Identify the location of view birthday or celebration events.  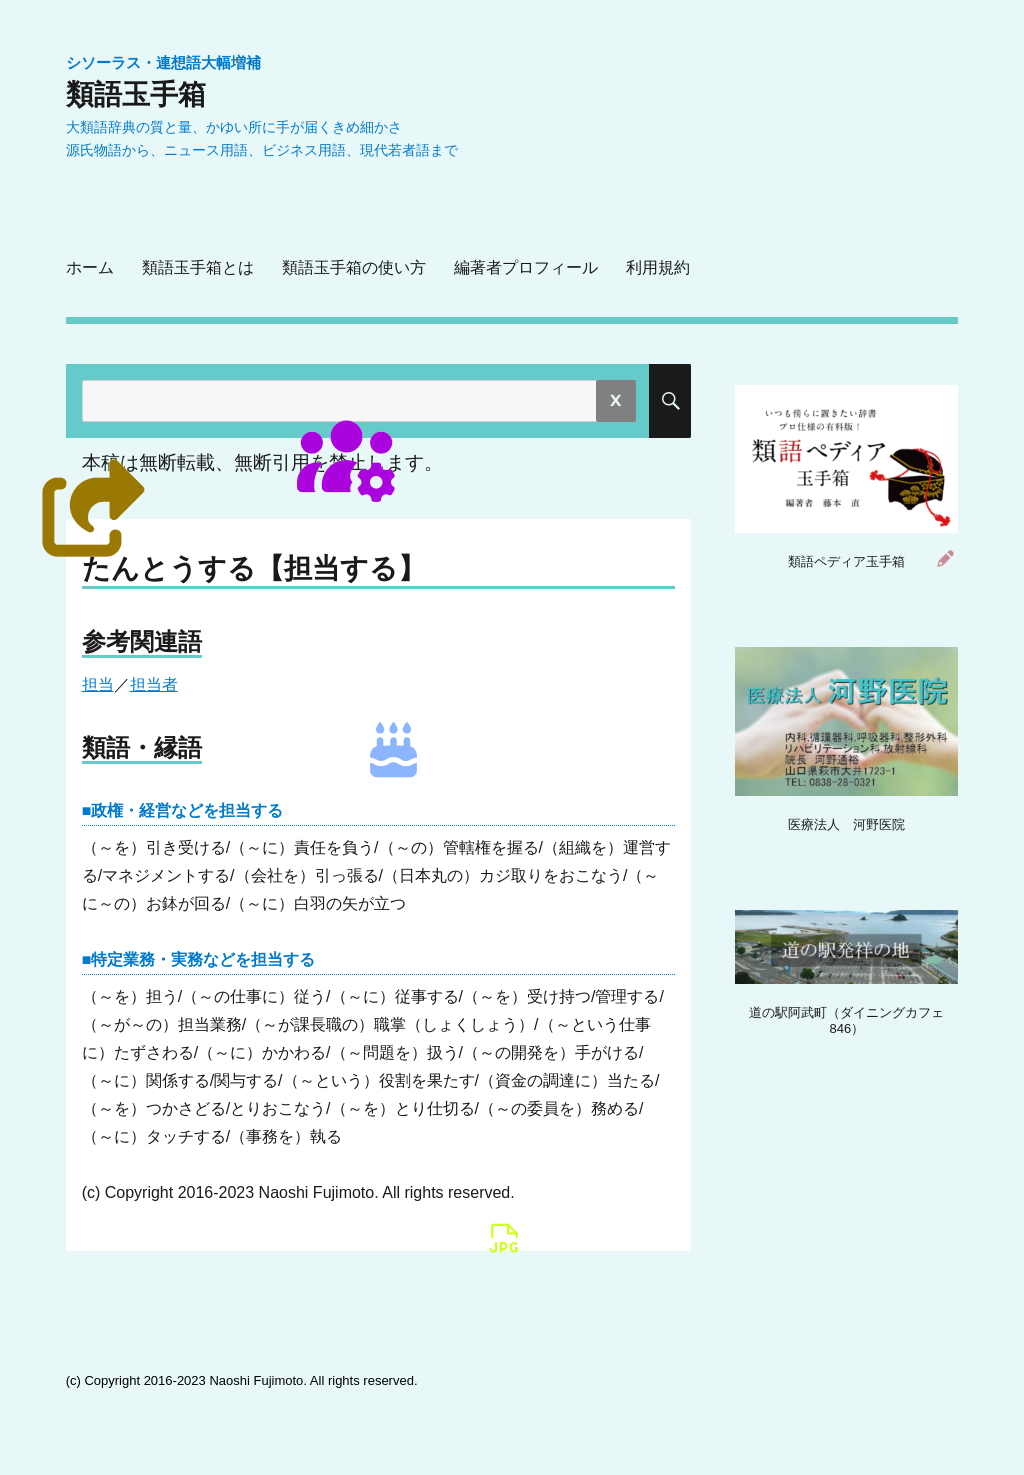
(393, 750).